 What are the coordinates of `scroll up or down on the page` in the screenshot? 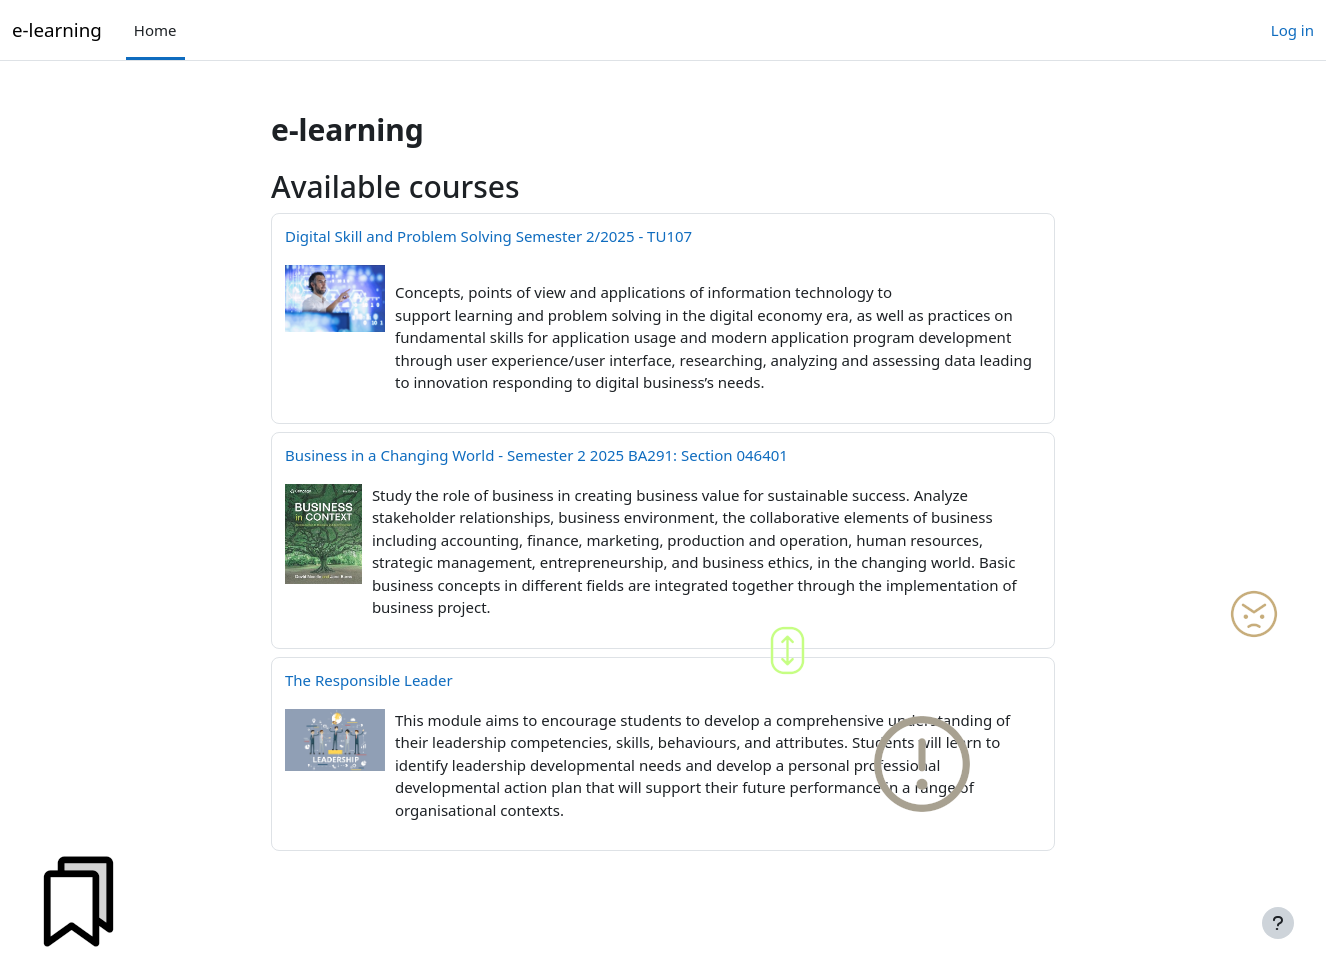 It's located at (787, 650).